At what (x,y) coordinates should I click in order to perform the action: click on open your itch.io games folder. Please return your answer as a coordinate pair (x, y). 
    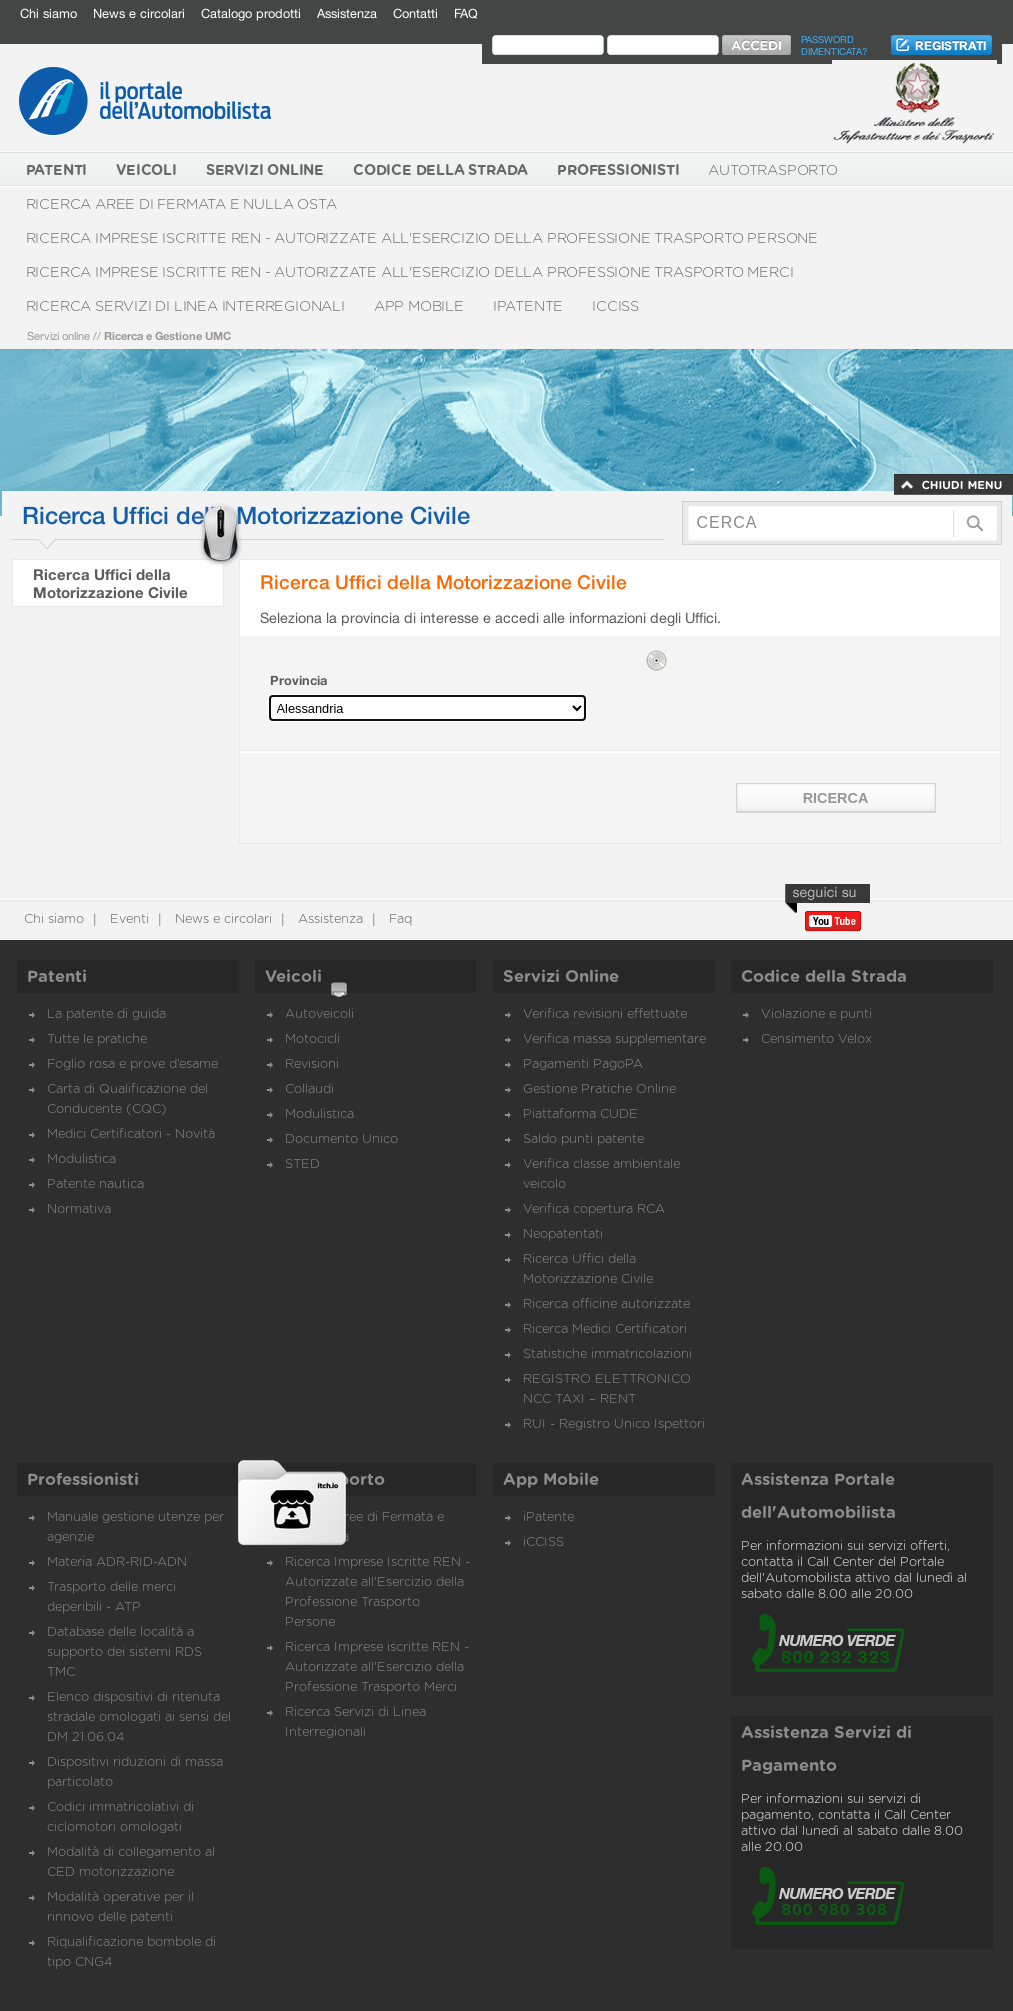
    Looking at the image, I should click on (291, 1505).